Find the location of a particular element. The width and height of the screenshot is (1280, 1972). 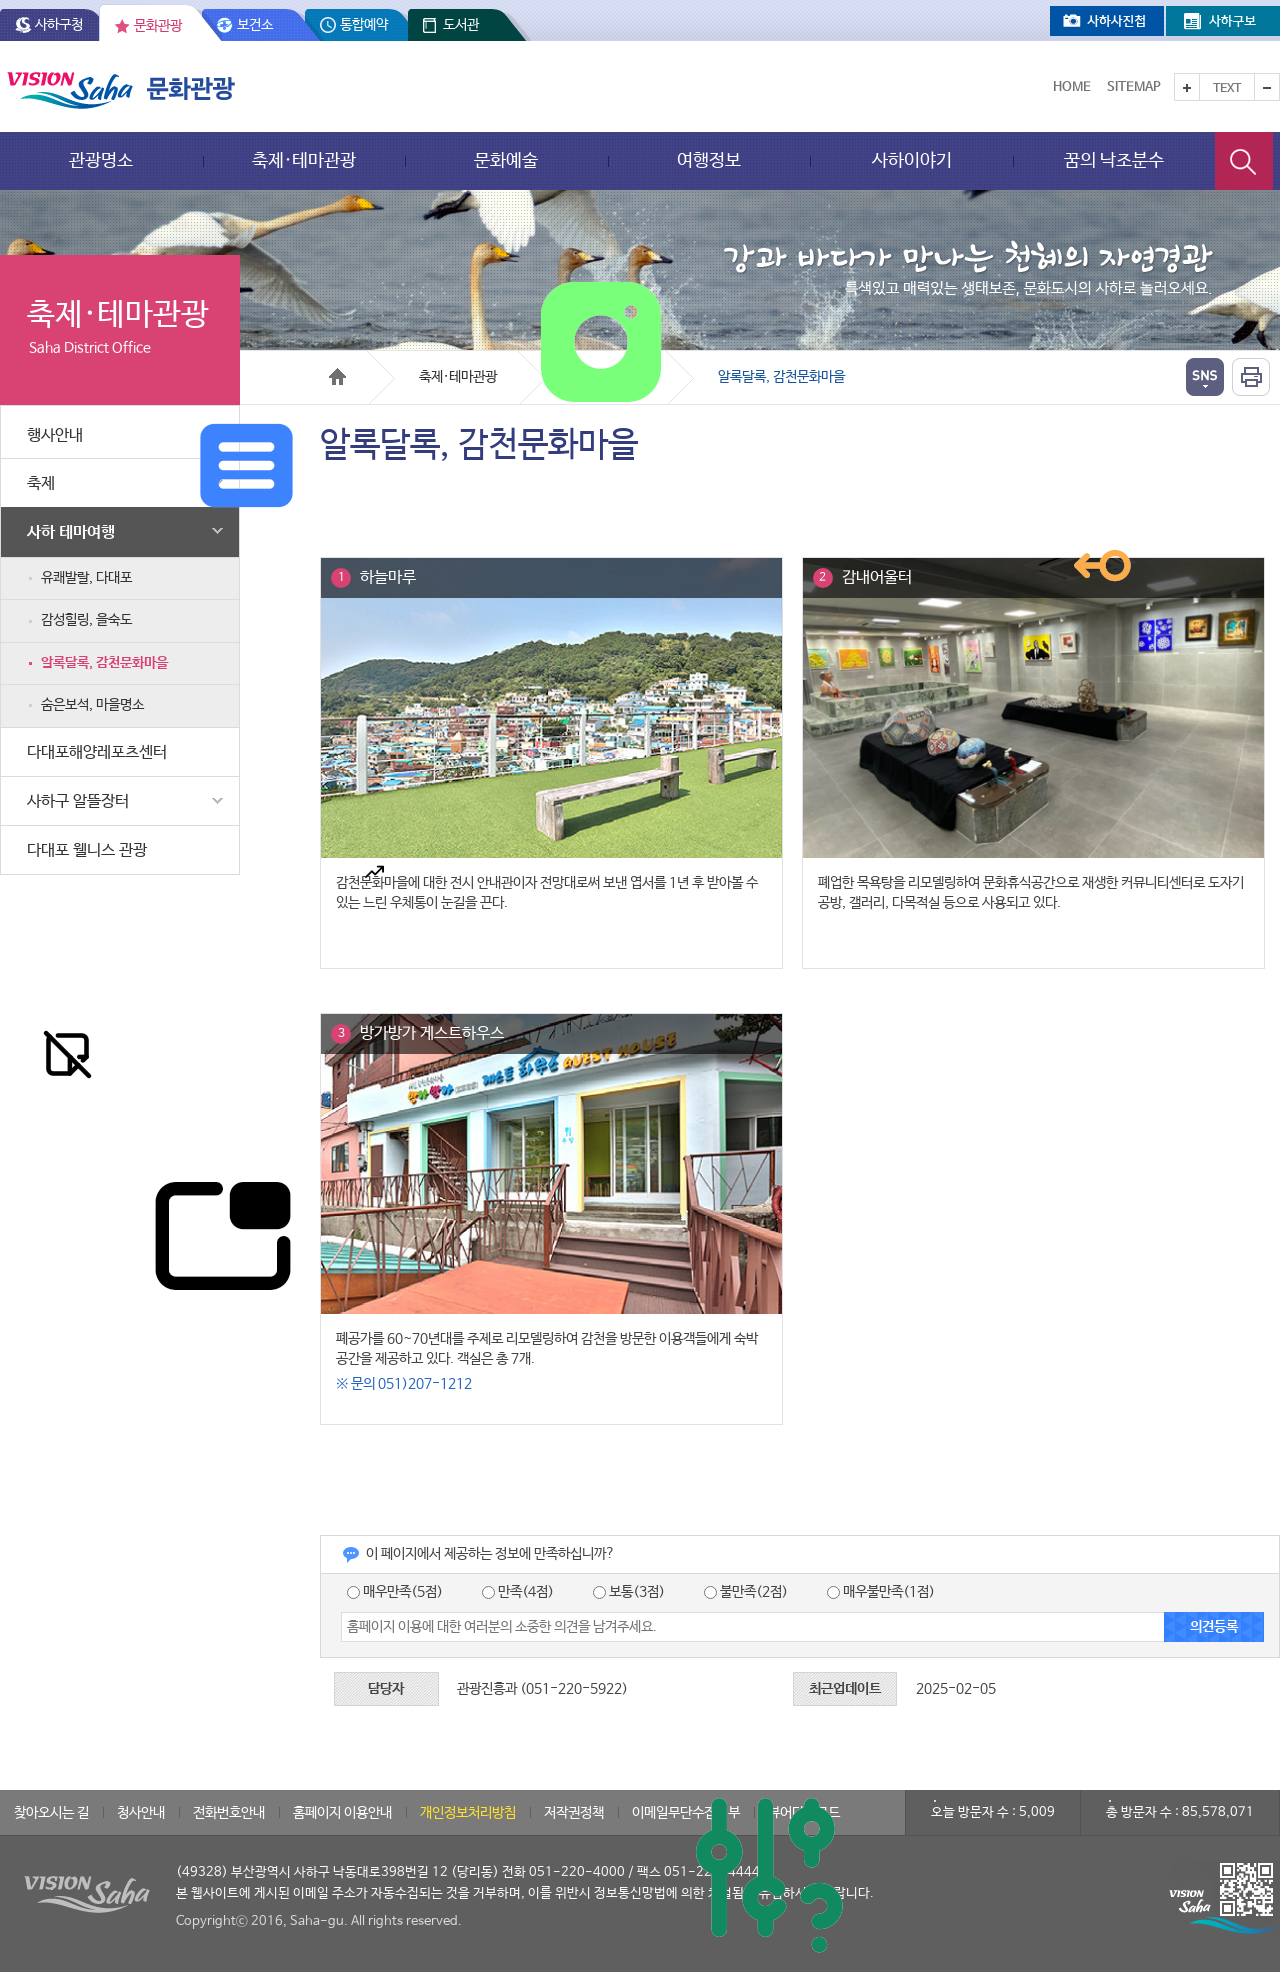

view article or document content is located at coordinates (246, 465).